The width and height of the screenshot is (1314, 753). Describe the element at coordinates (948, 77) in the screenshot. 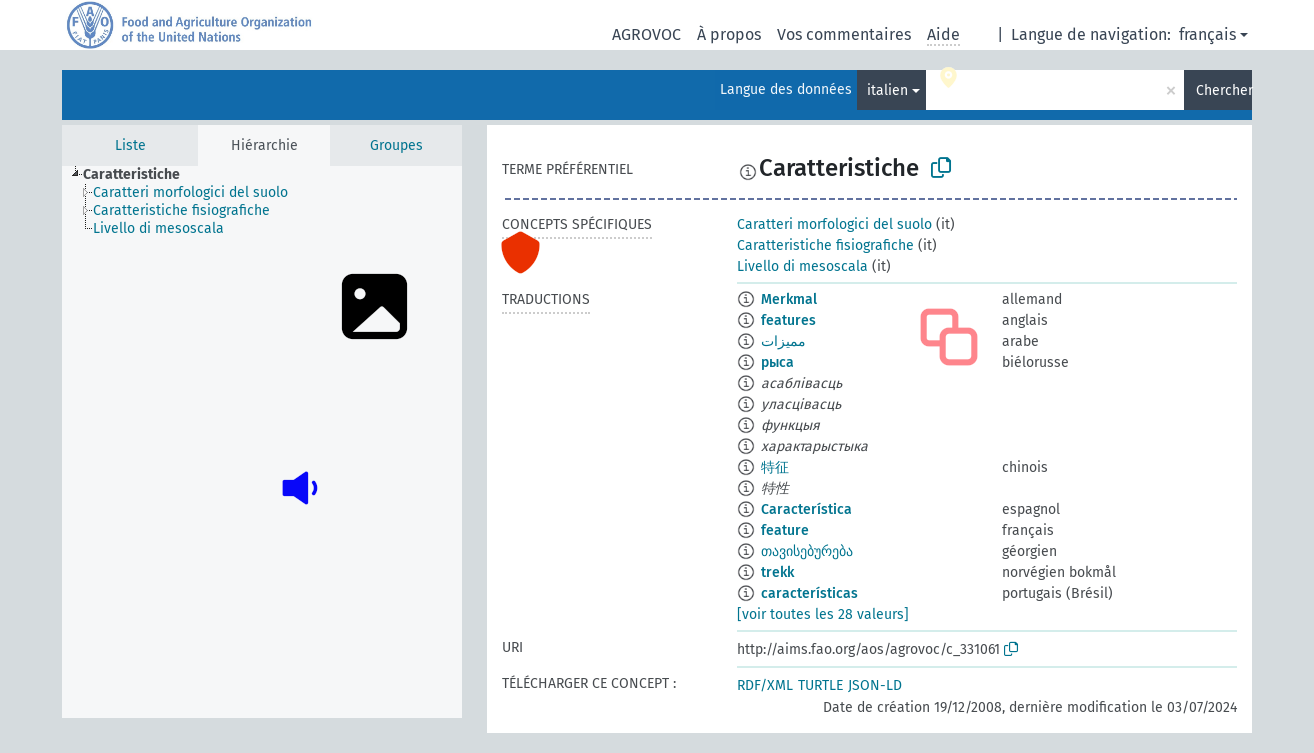

I see `view pinned location on map` at that location.